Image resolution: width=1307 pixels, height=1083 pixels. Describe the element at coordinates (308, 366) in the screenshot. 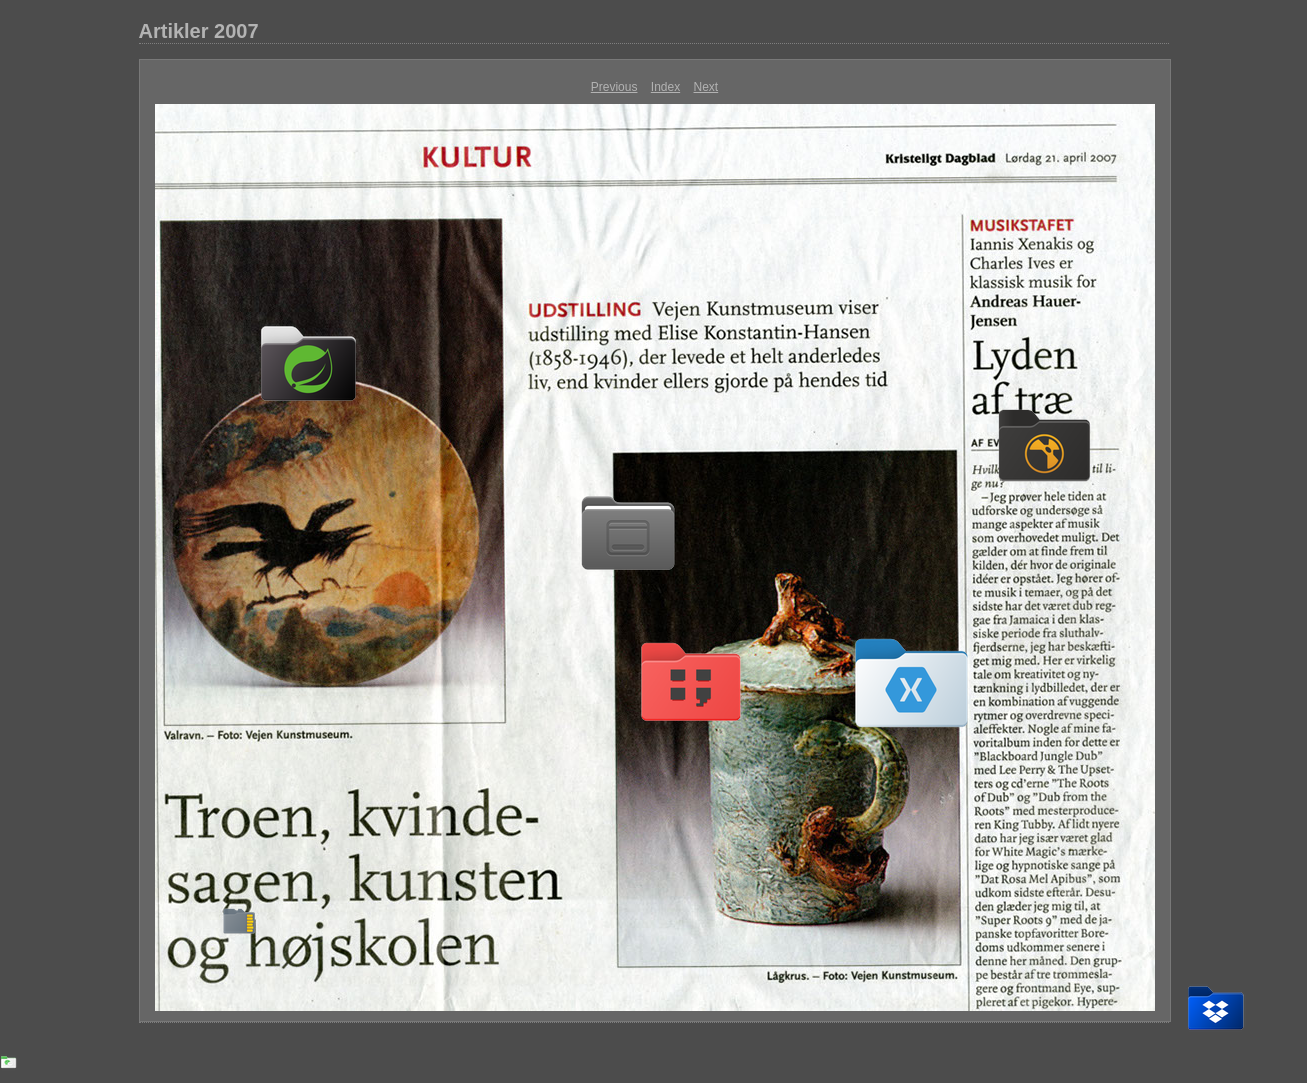

I see `open spring framework project files` at that location.